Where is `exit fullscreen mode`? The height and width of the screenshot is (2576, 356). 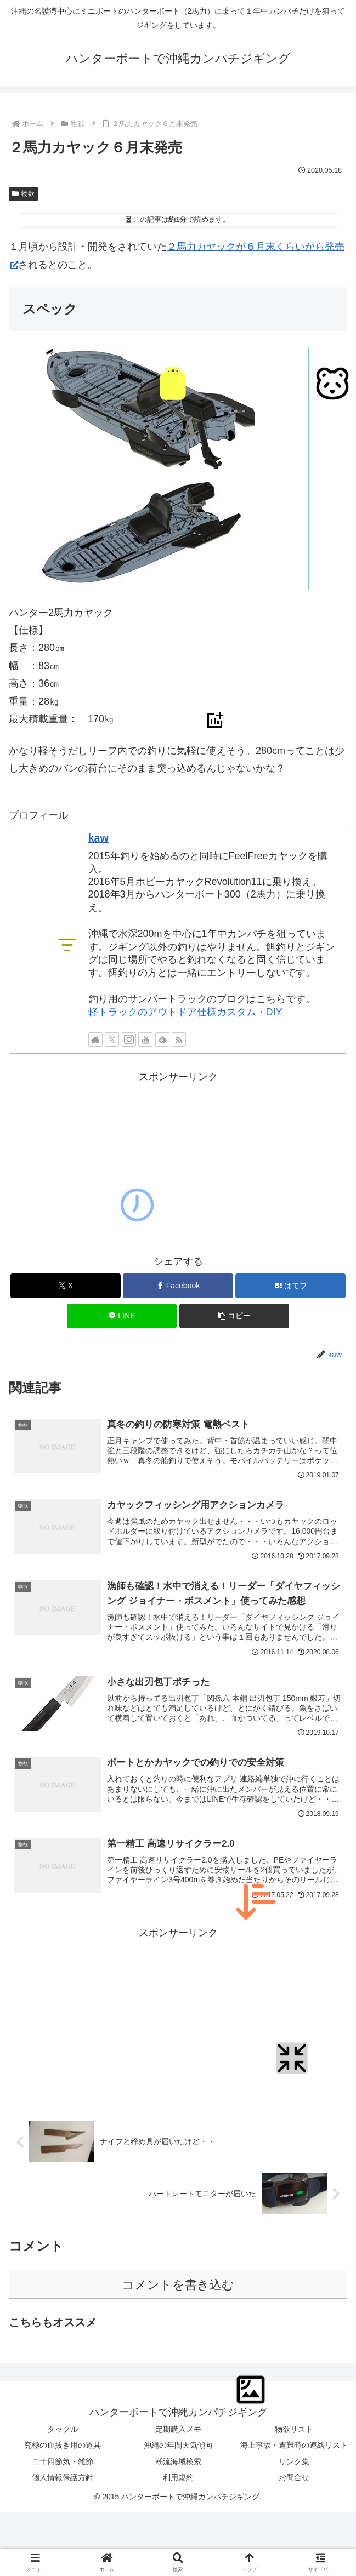
exit fullscreen mode is located at coordinates (292, 2058).